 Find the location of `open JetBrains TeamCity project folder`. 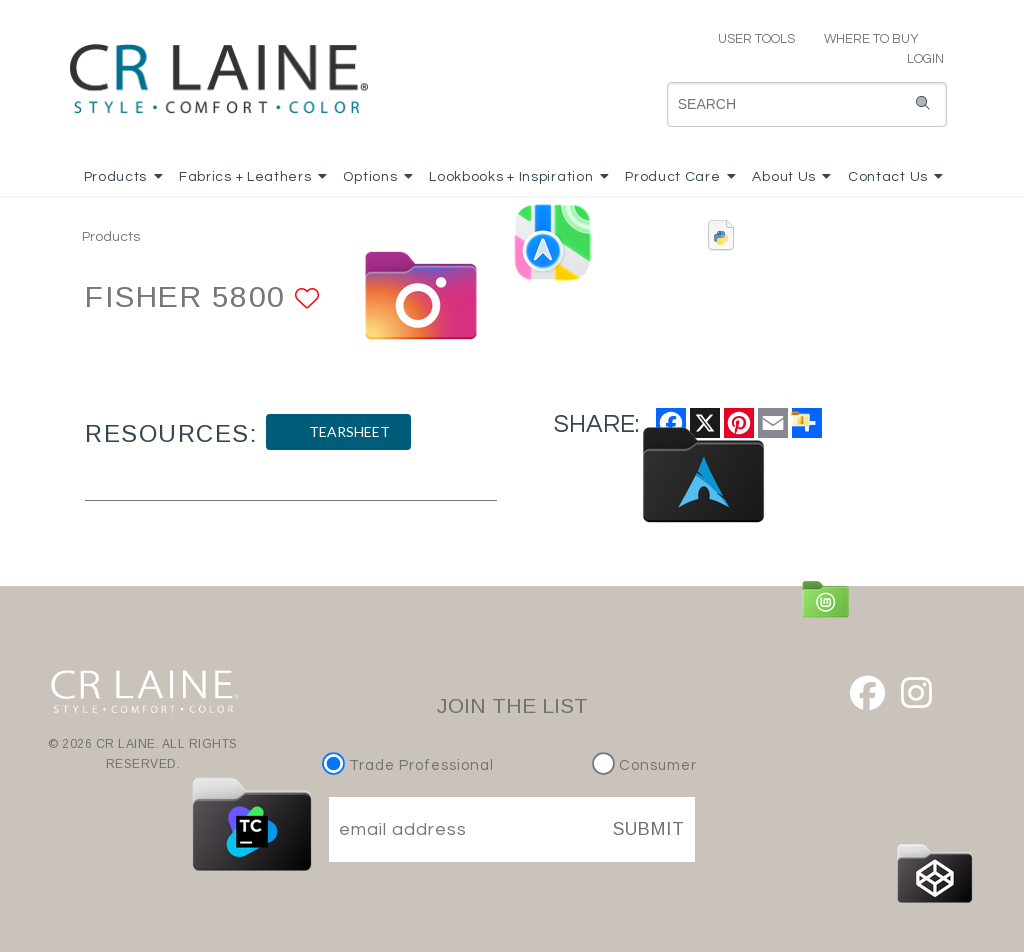

open JetBrains TeamCity project folder is located at coordinates (251, 827).